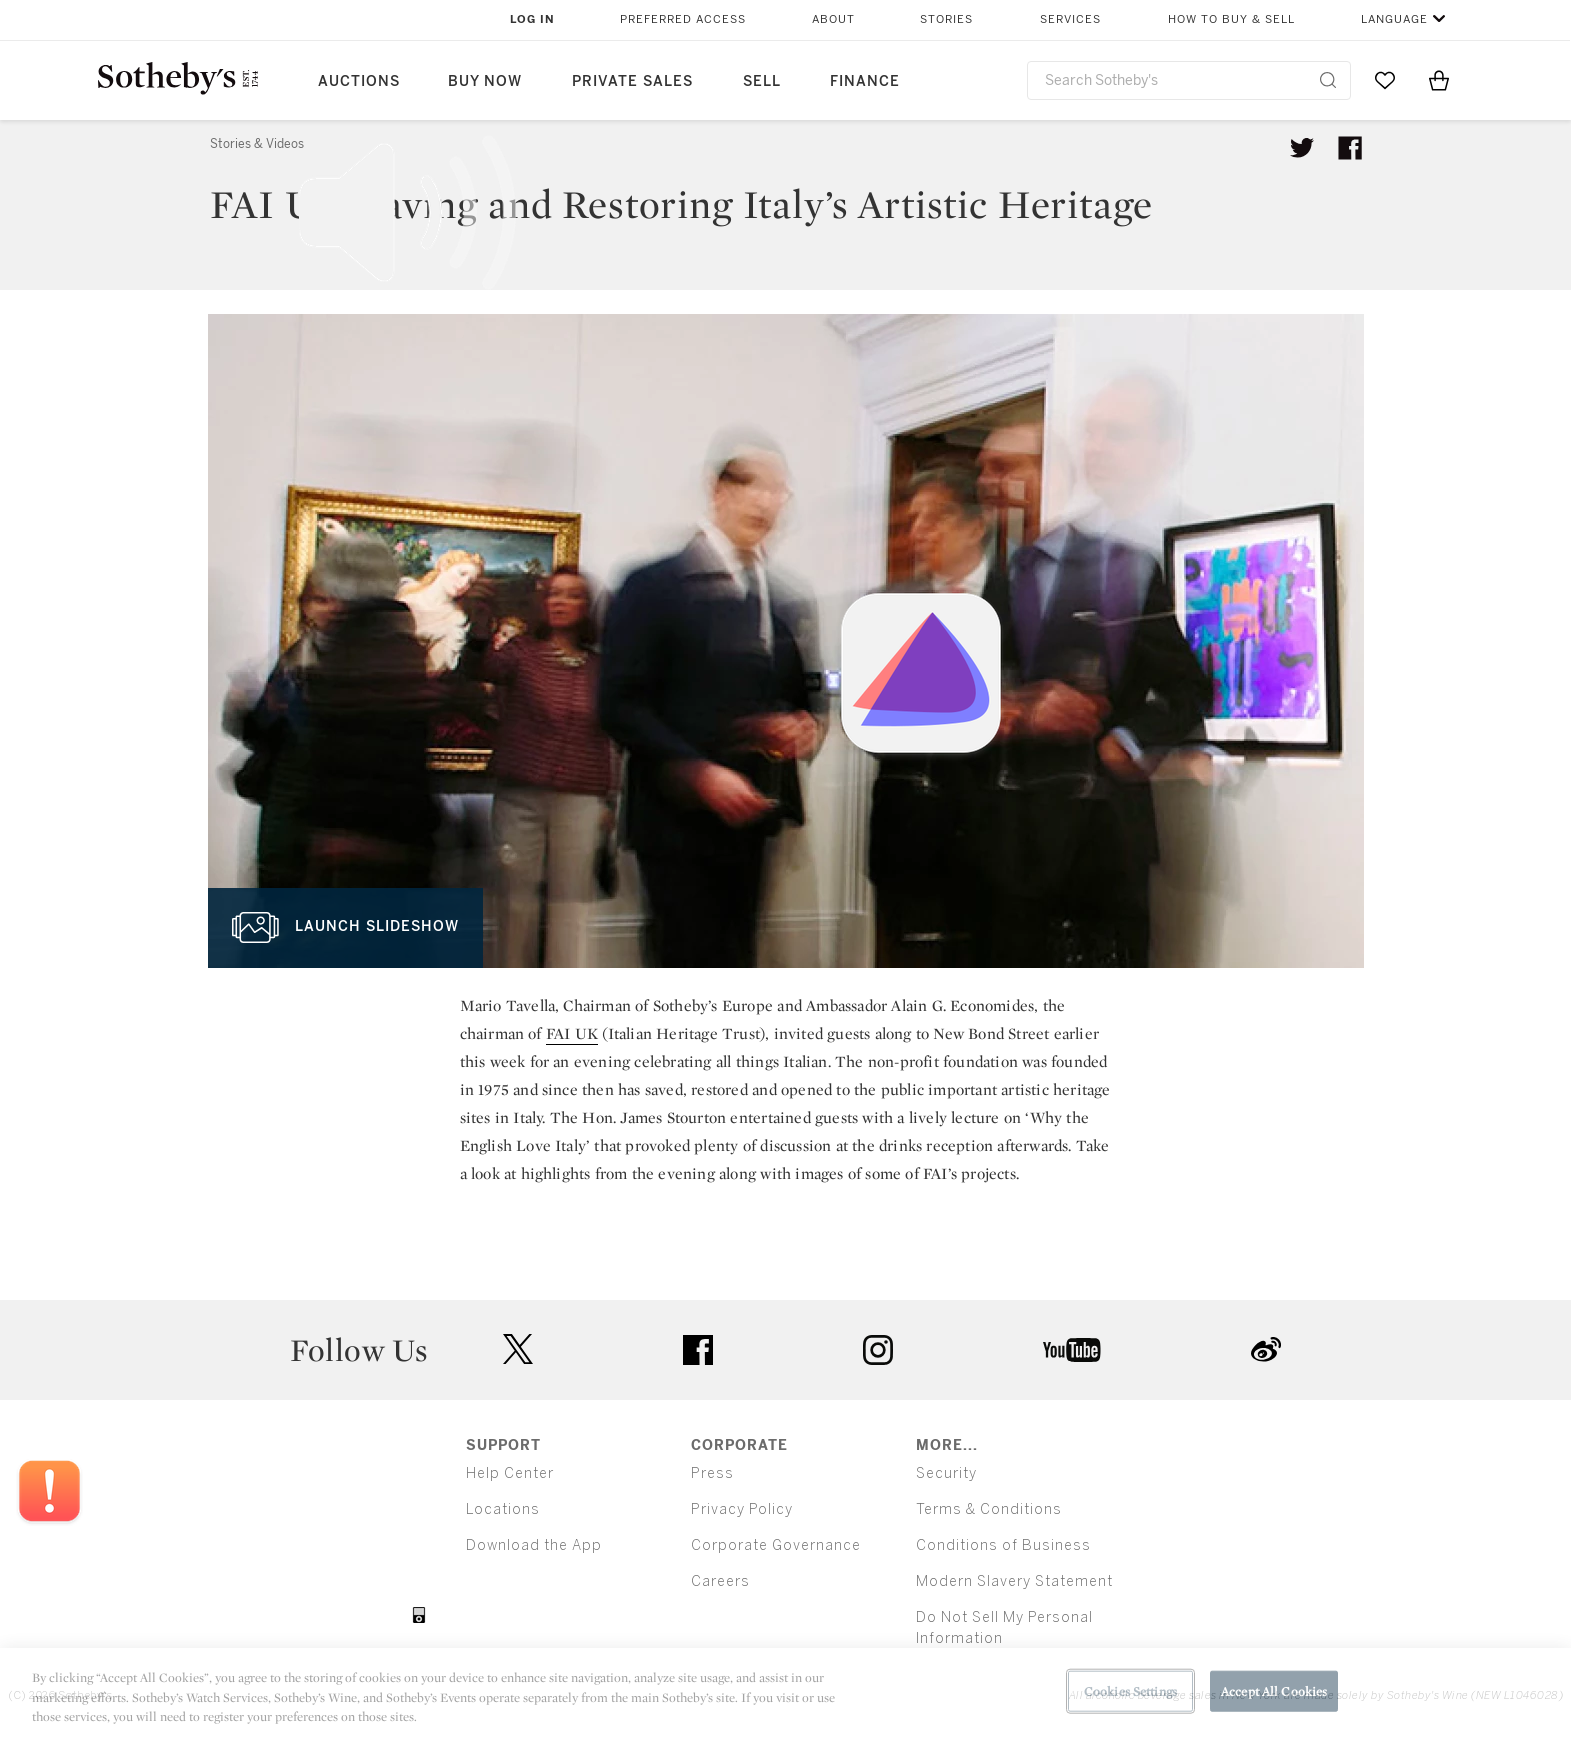 The height and width of the screenshot is (1737, 1571). What do you see at coordinates (407, 212) in the screenshot?
I see `indicates low volume level` at bounding box center [407, 212].